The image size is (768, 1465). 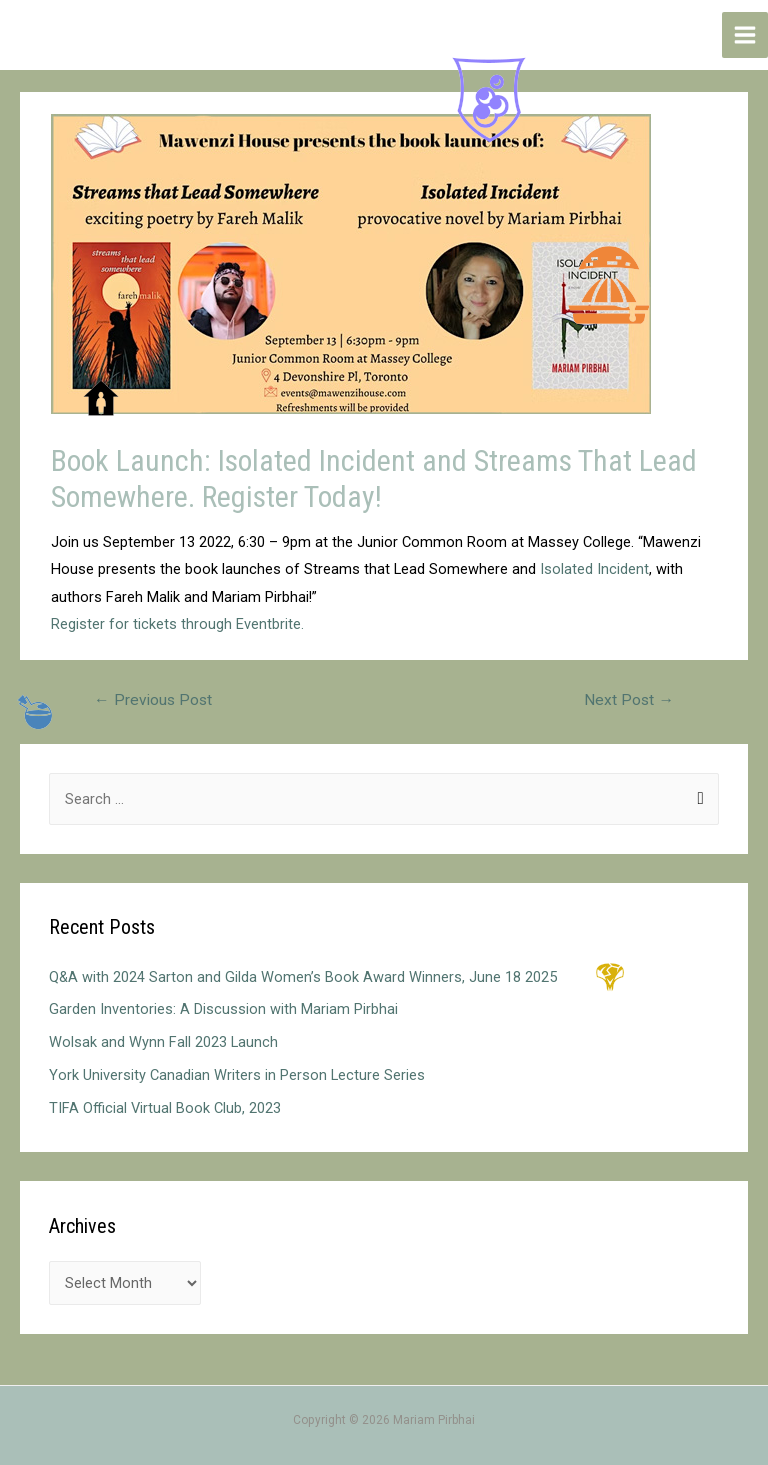 I want to click on indicates acid resistance or protection status, so click(x=489, y=100).